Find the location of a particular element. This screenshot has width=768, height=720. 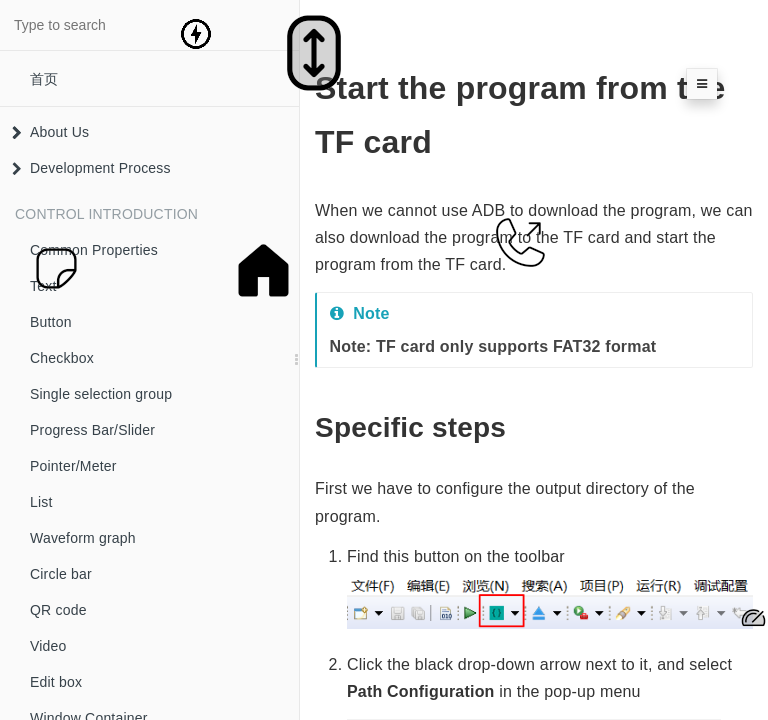

navigate to home screen is located at coordinates (263, 271).